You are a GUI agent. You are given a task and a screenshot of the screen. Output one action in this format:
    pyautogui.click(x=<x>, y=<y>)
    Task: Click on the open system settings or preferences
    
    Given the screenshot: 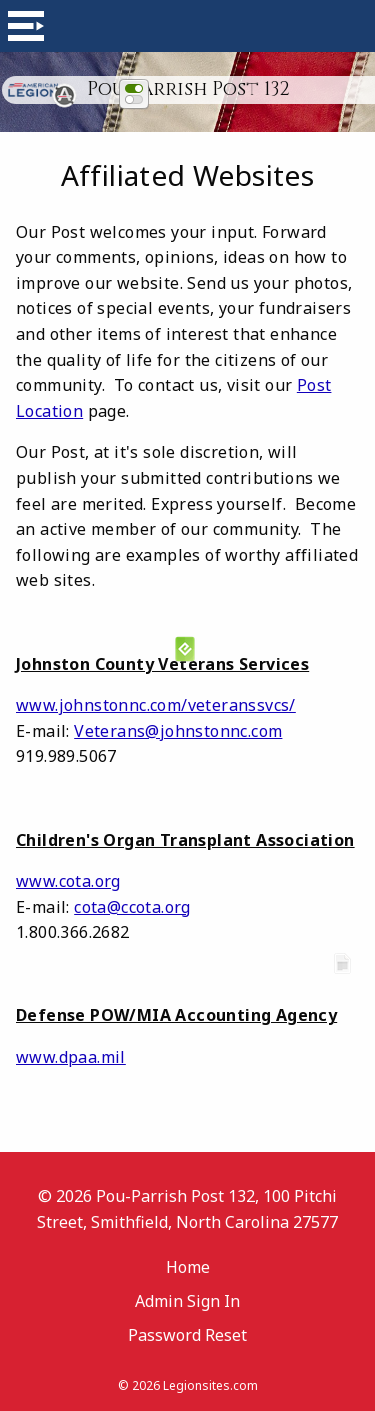 What is the action you would take?
    pyautogui.click(x=134, y=94)
    